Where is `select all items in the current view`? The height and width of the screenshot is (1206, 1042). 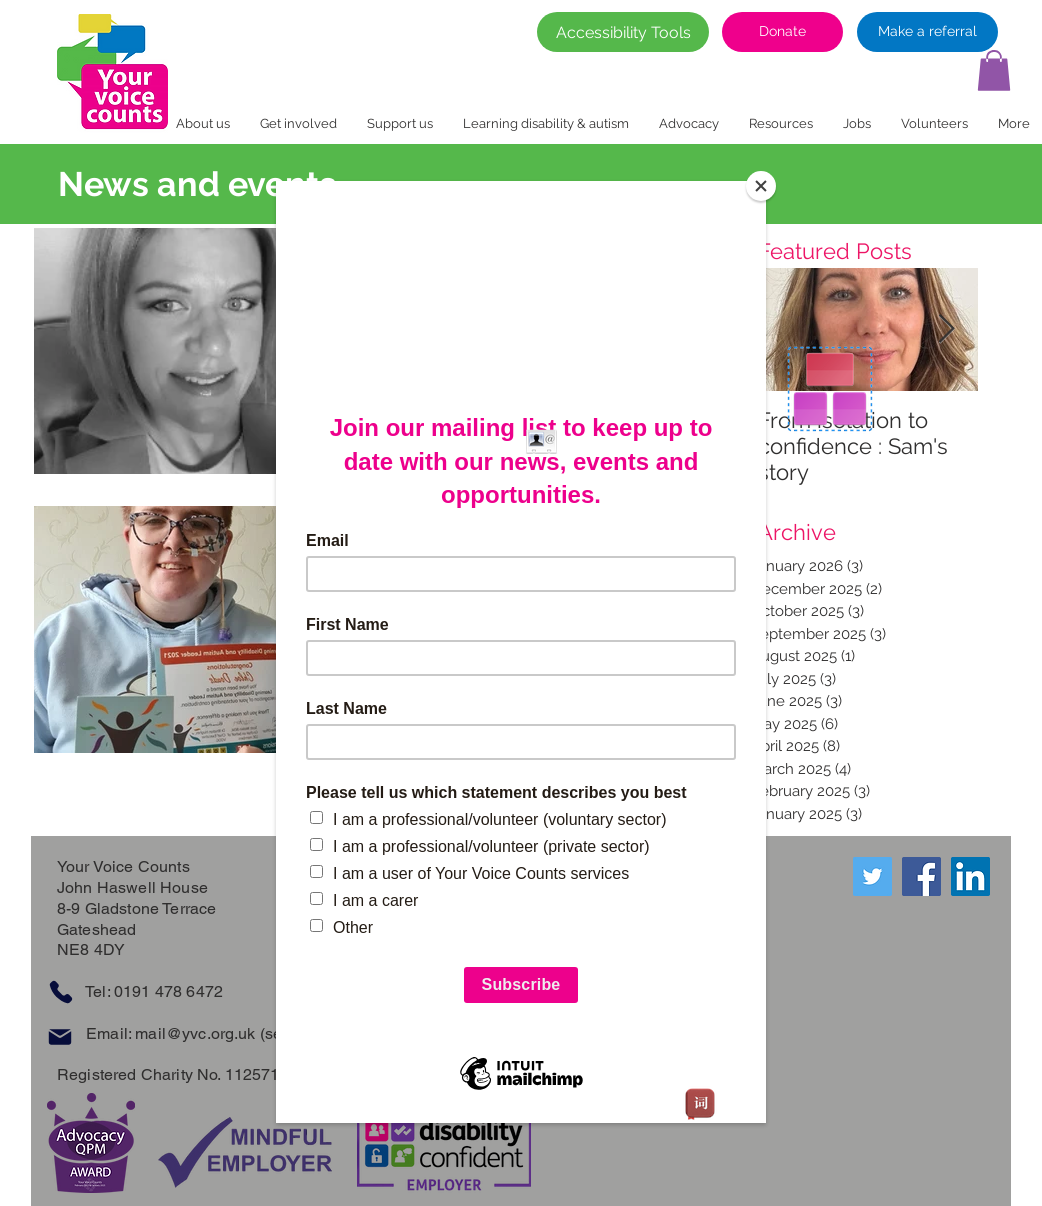
select all items in the current view is located at coordinates (830, 389).